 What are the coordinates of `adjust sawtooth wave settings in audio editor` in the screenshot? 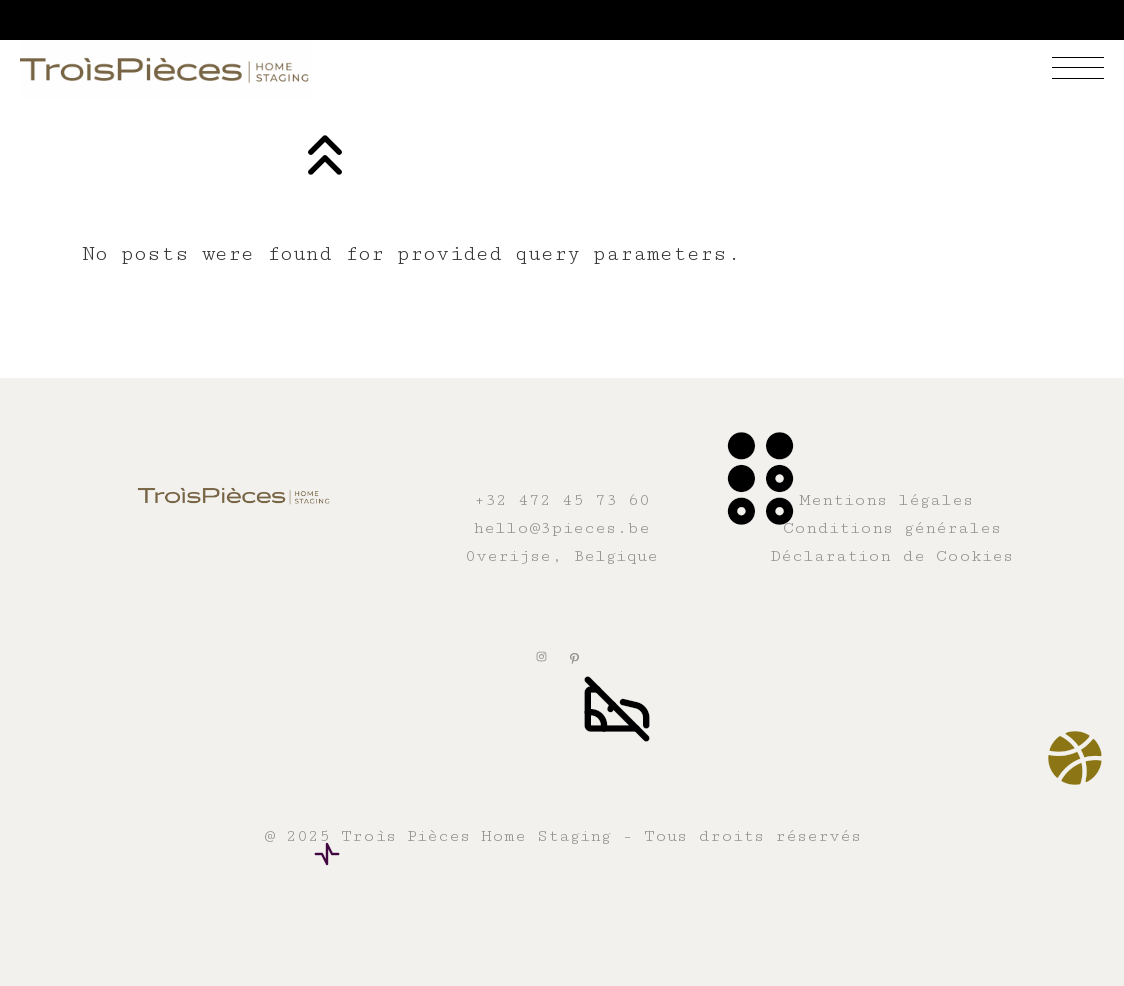 It's located at (327, 854).